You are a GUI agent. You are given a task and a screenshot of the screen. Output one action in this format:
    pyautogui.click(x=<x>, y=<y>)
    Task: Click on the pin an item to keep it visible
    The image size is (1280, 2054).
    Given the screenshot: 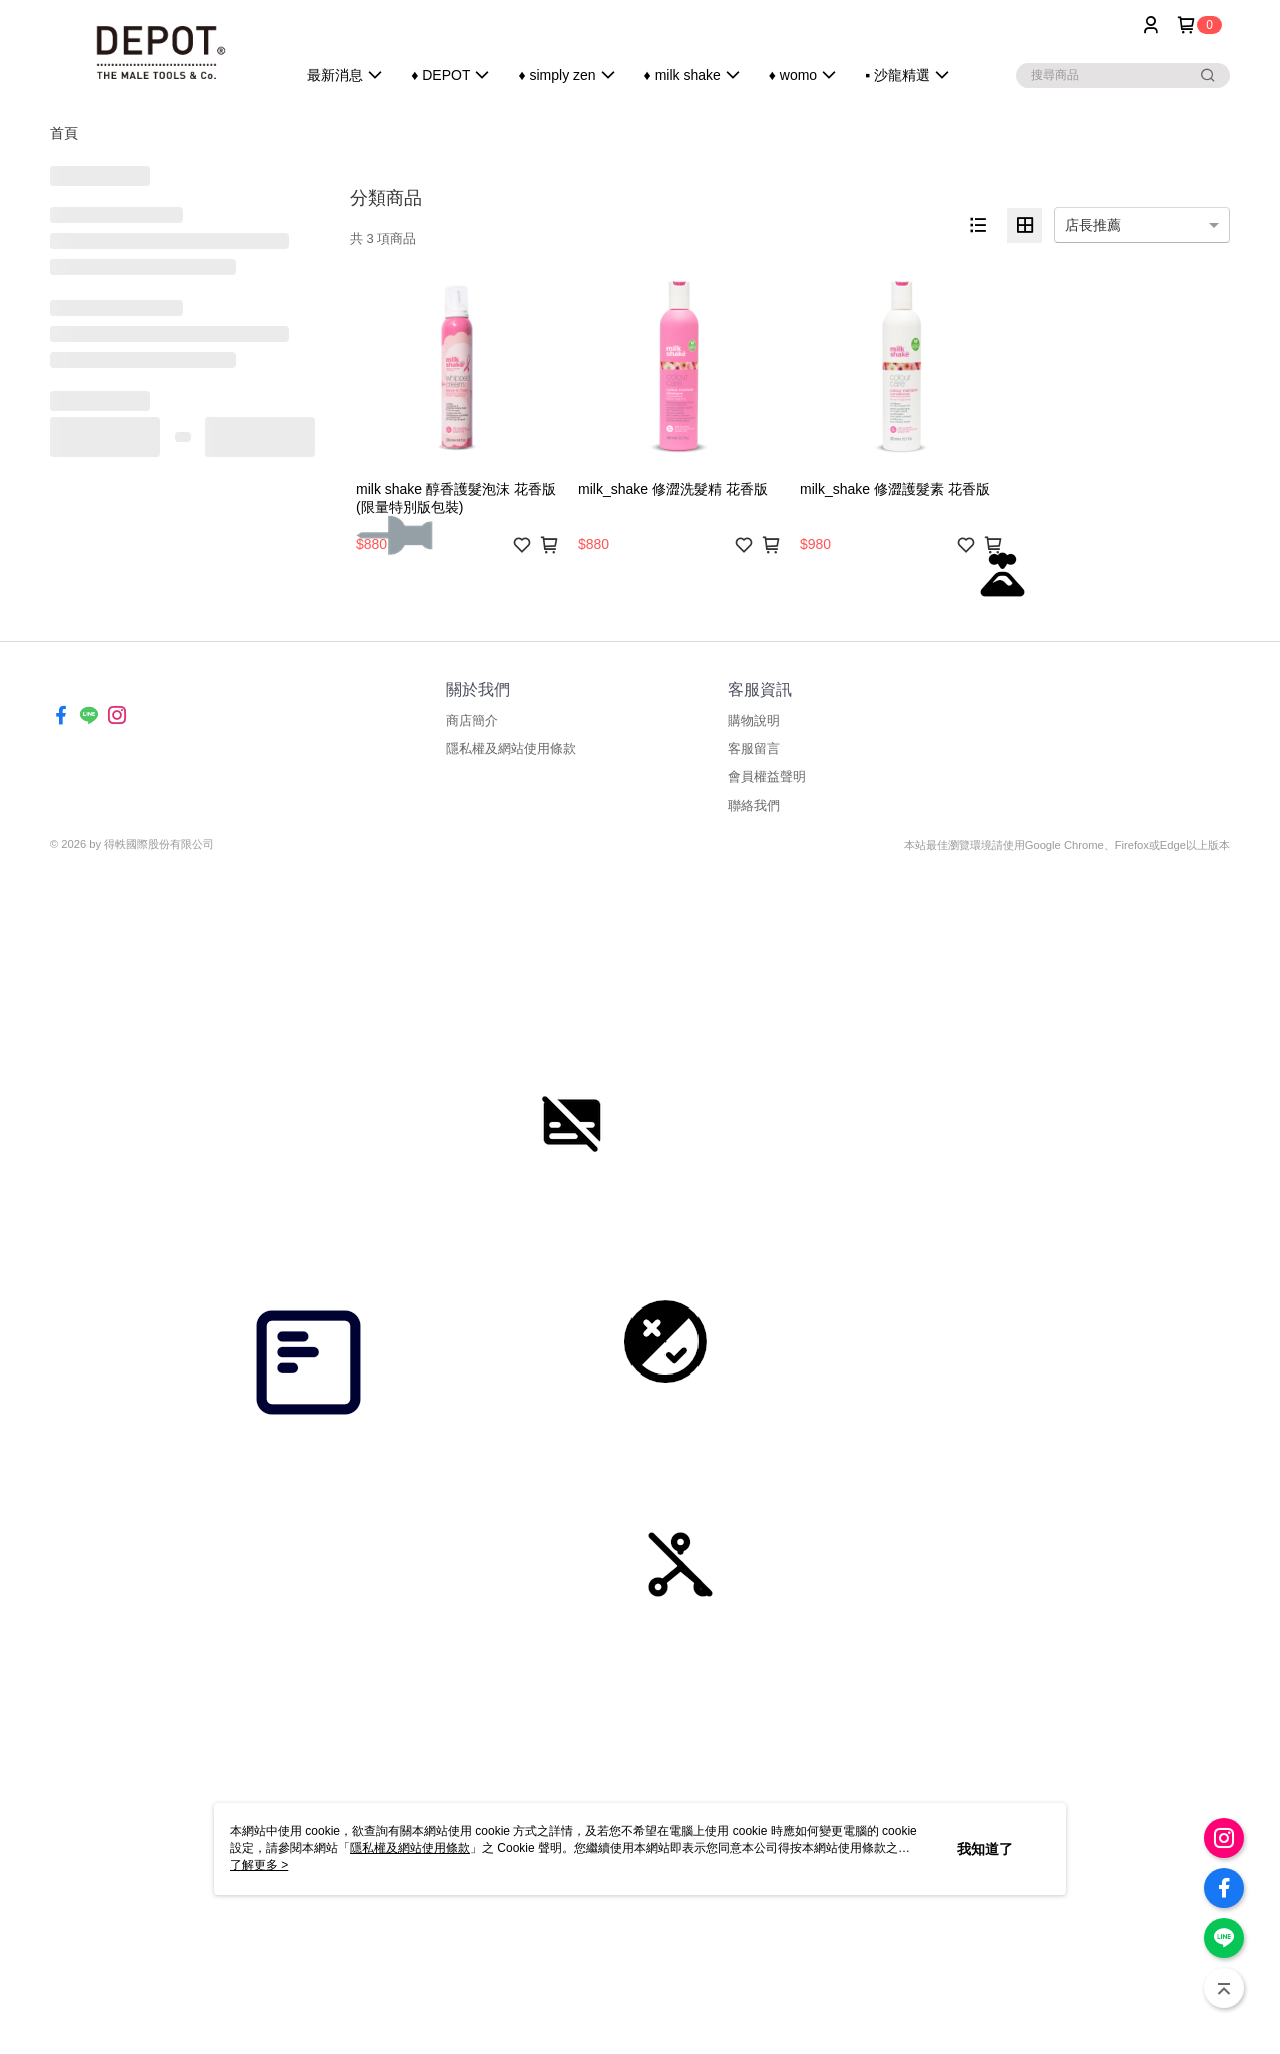 What is the action you would take?
    pyautogui.click(x=394, y=538)
    